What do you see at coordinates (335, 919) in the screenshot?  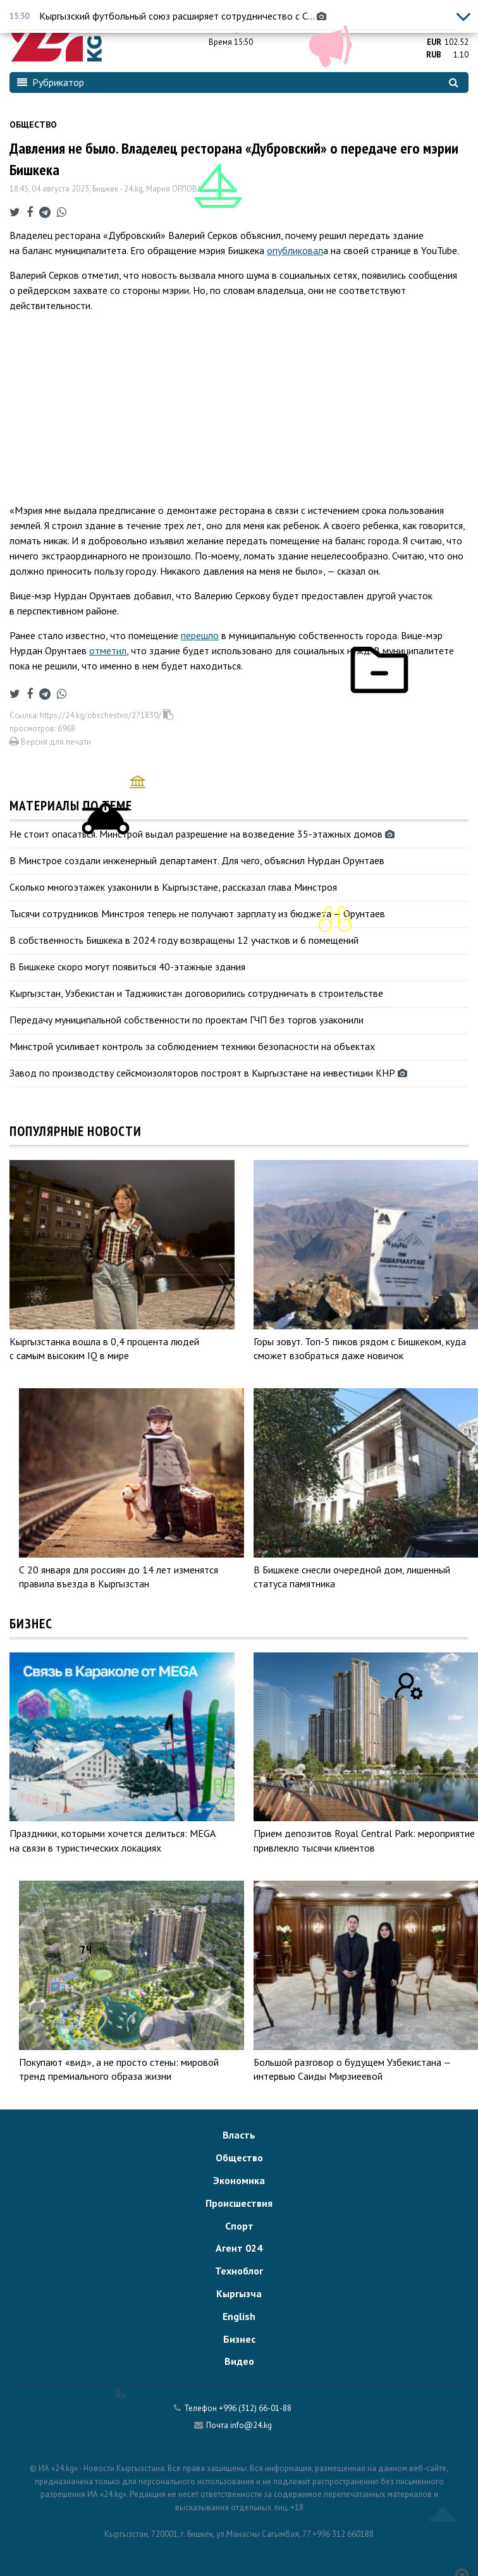 I see `search or explore content` at bounding box center [335, 919].